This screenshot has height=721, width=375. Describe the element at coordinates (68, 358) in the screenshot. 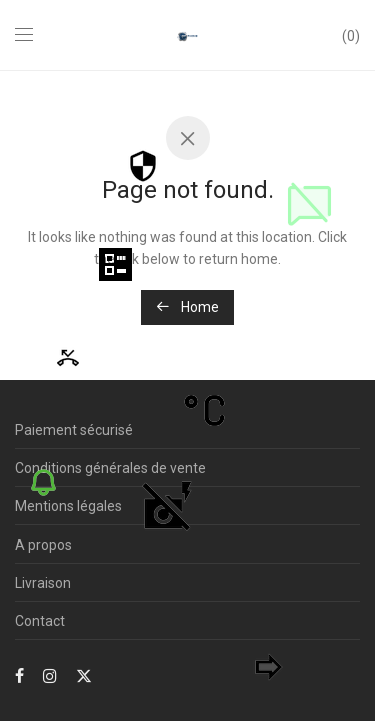

I see `indicates a missed phone call` at that location.